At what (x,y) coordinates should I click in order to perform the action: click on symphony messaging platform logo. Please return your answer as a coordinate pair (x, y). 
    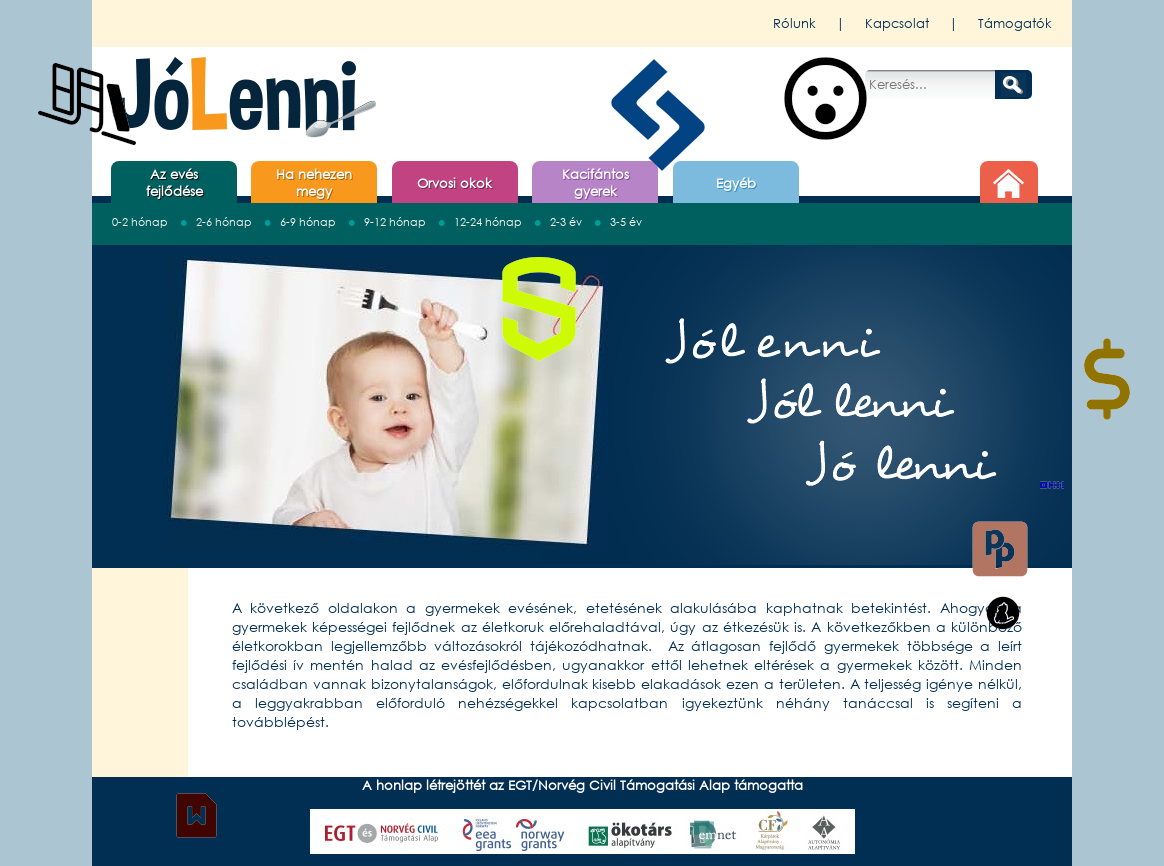
    Looking at the image, I should click on (539, 309).